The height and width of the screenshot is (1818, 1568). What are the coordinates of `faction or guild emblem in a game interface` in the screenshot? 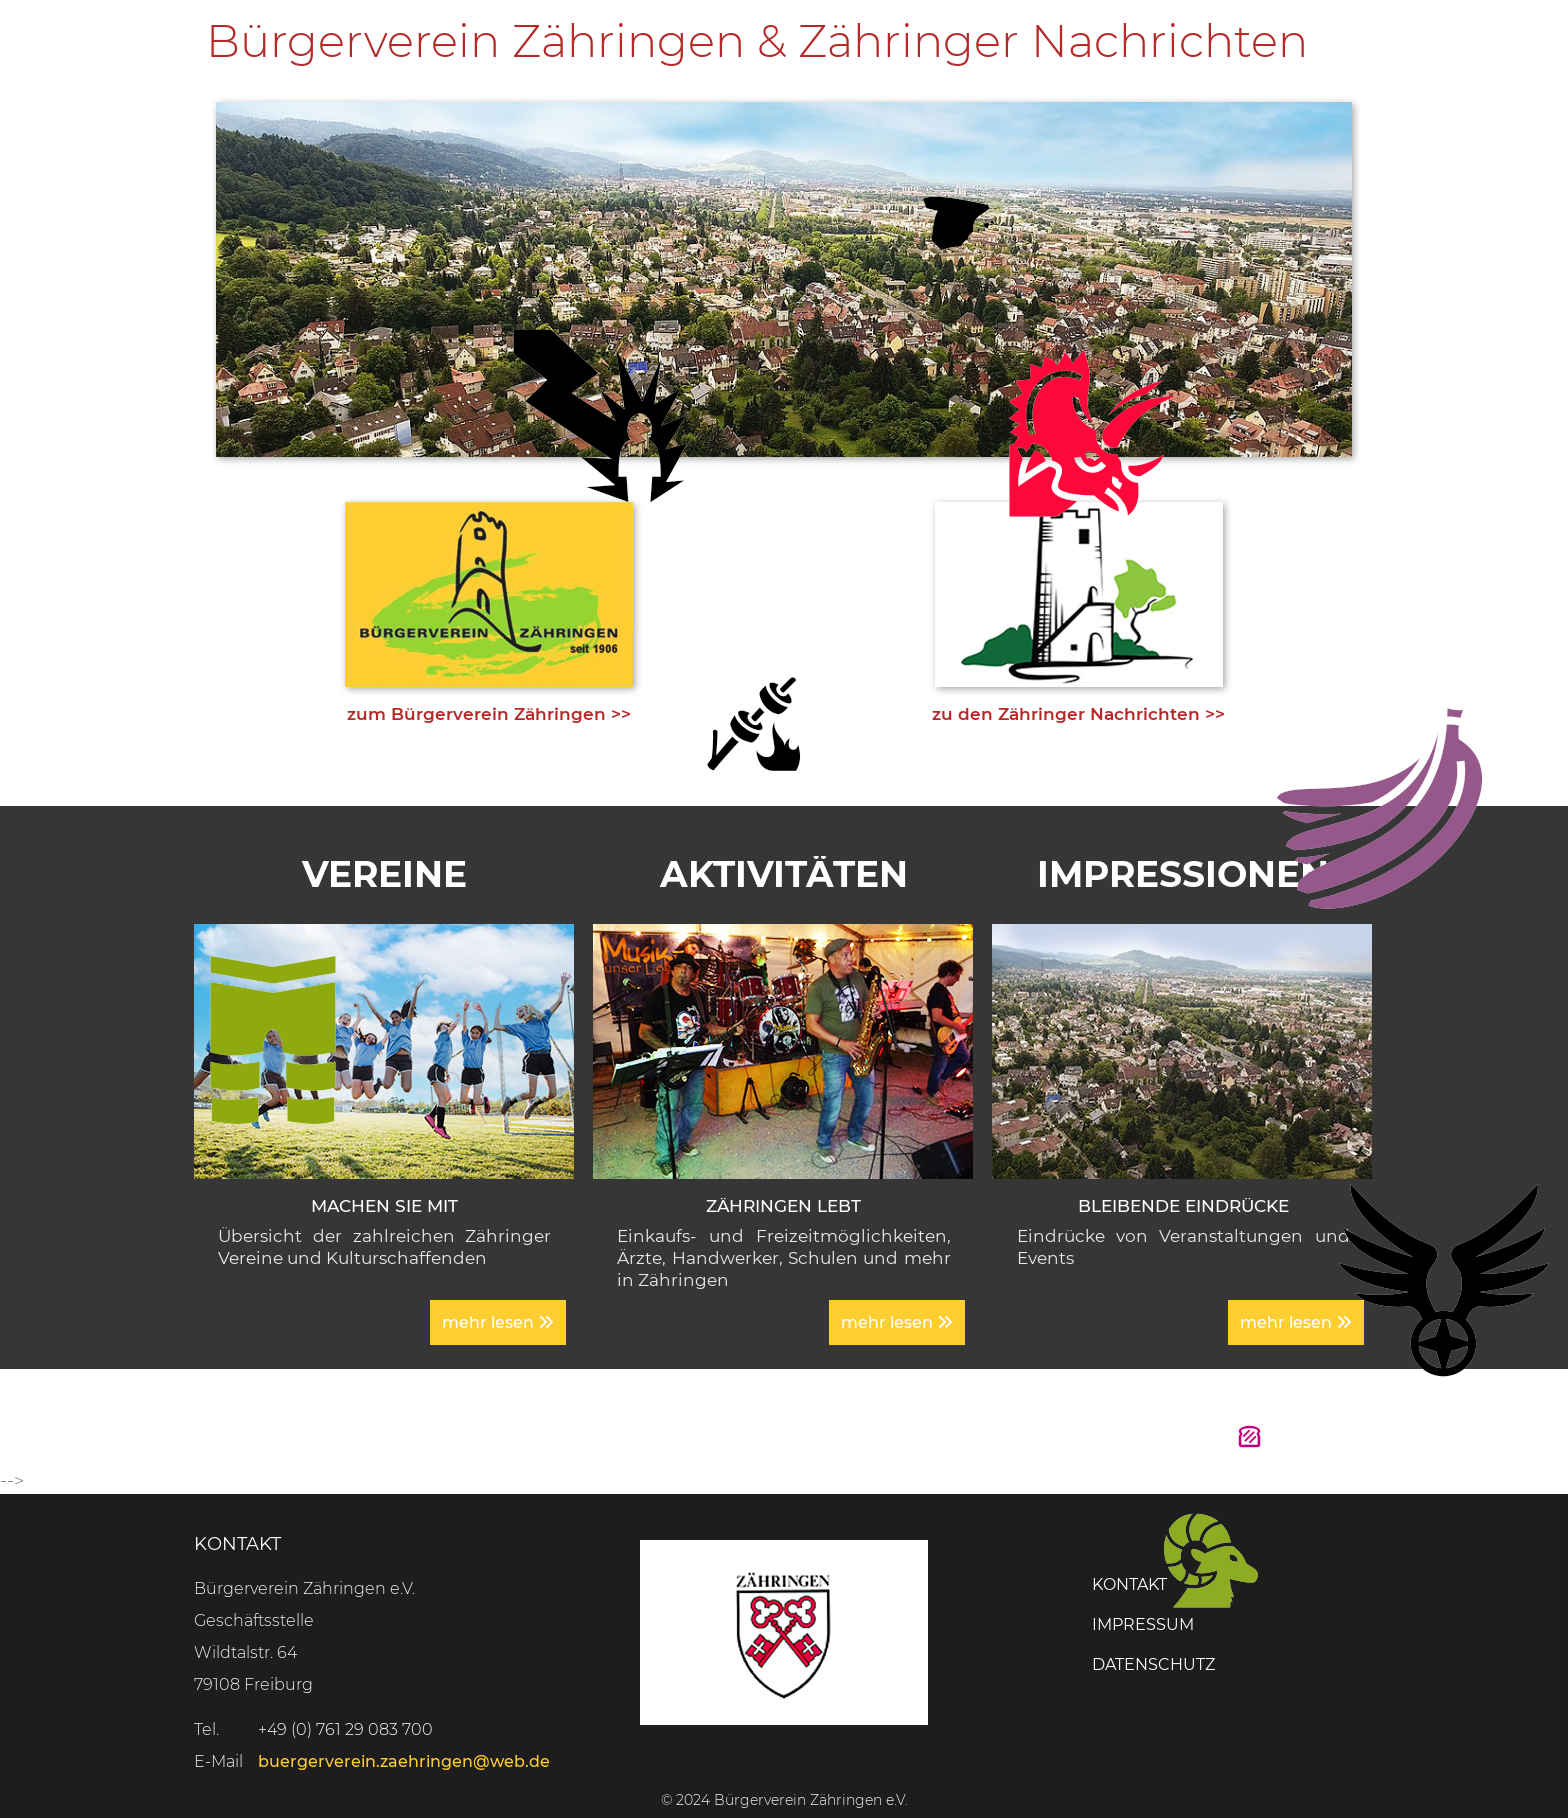 It's located at (1444, 1282).